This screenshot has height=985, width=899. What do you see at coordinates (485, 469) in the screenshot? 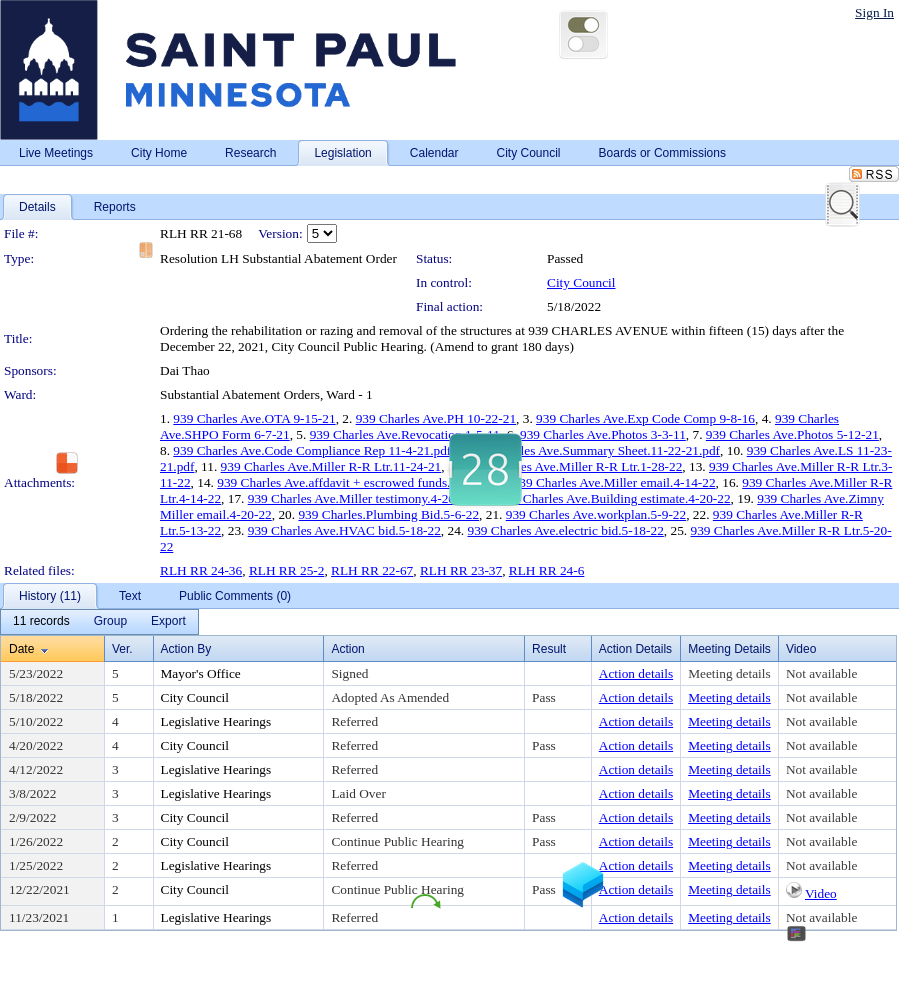
I see `open the calendar app` at bounding box center [485, 469].